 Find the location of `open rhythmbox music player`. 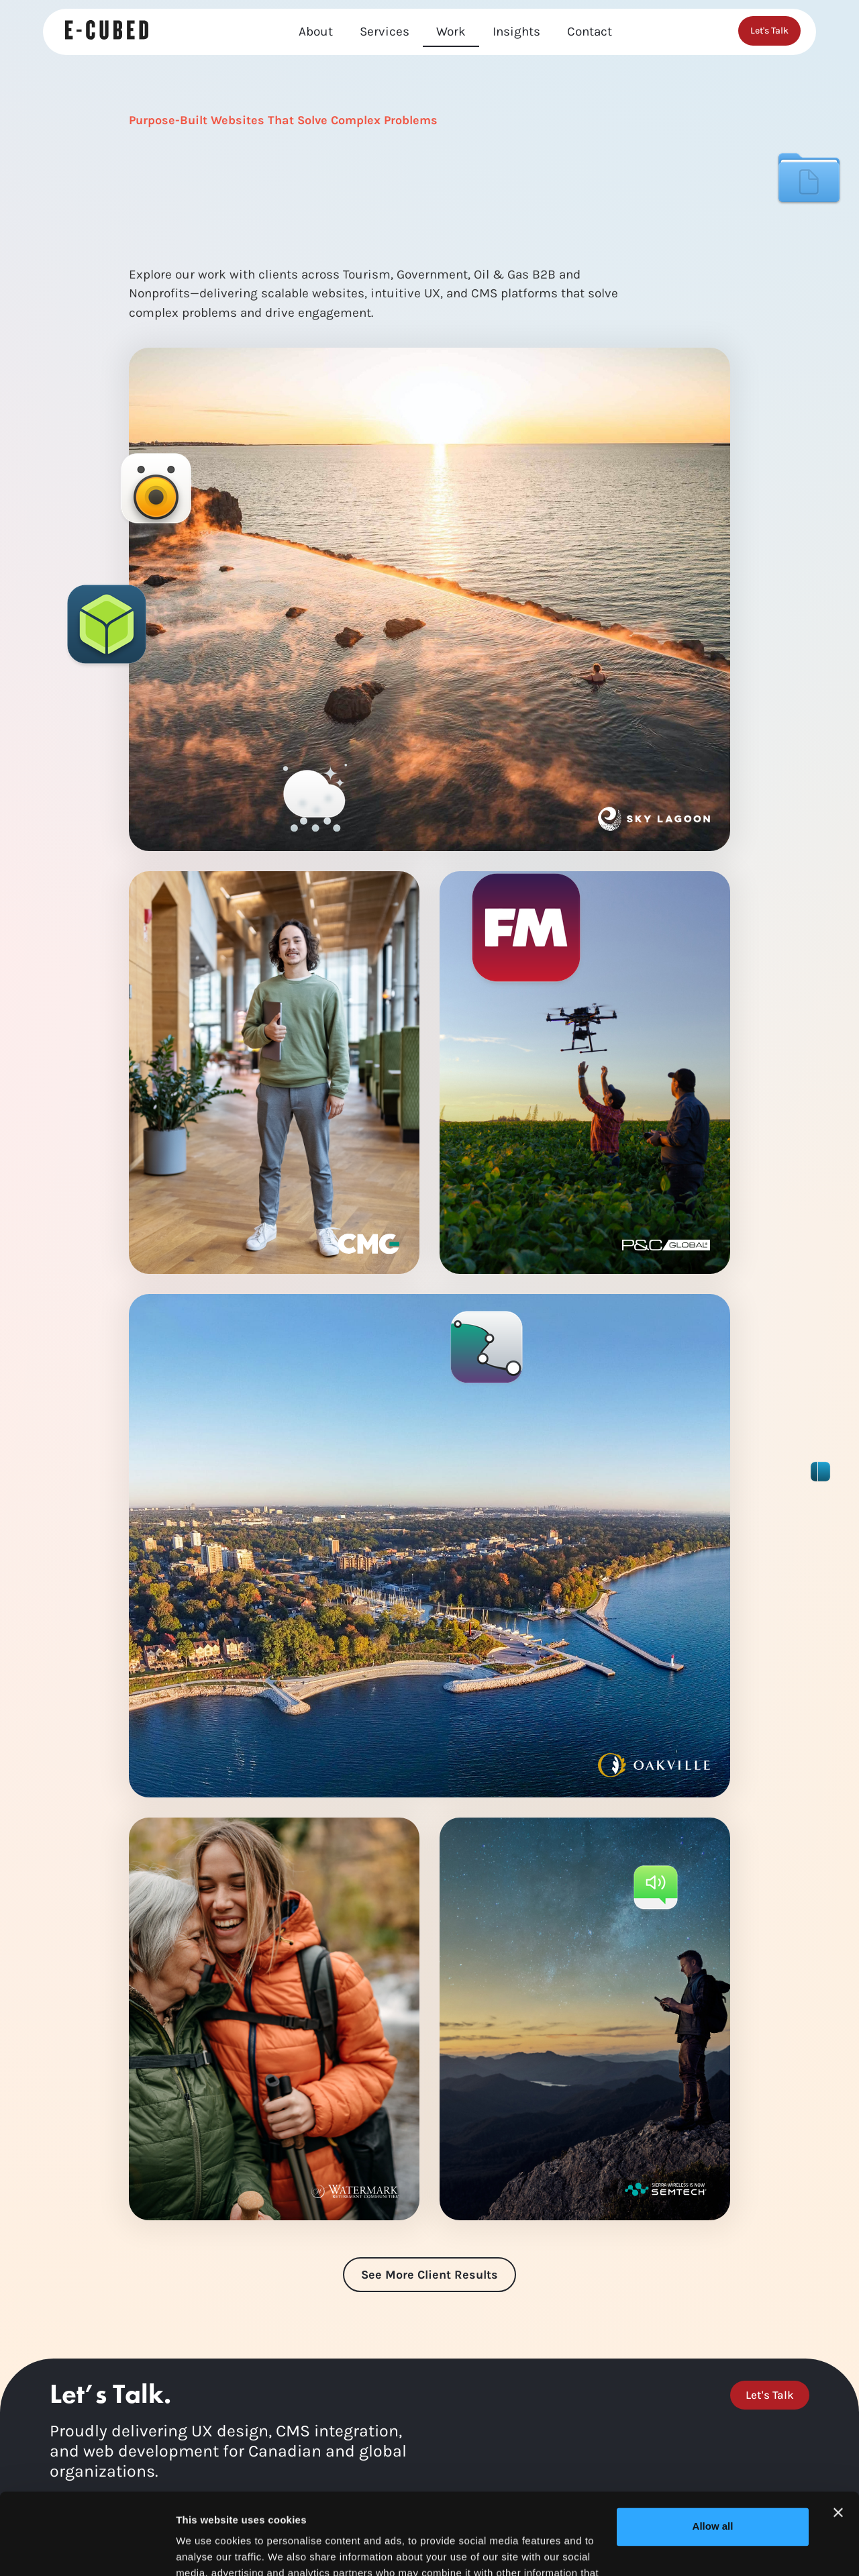

open rhythmbox music player is located at coordinates (156, 488).